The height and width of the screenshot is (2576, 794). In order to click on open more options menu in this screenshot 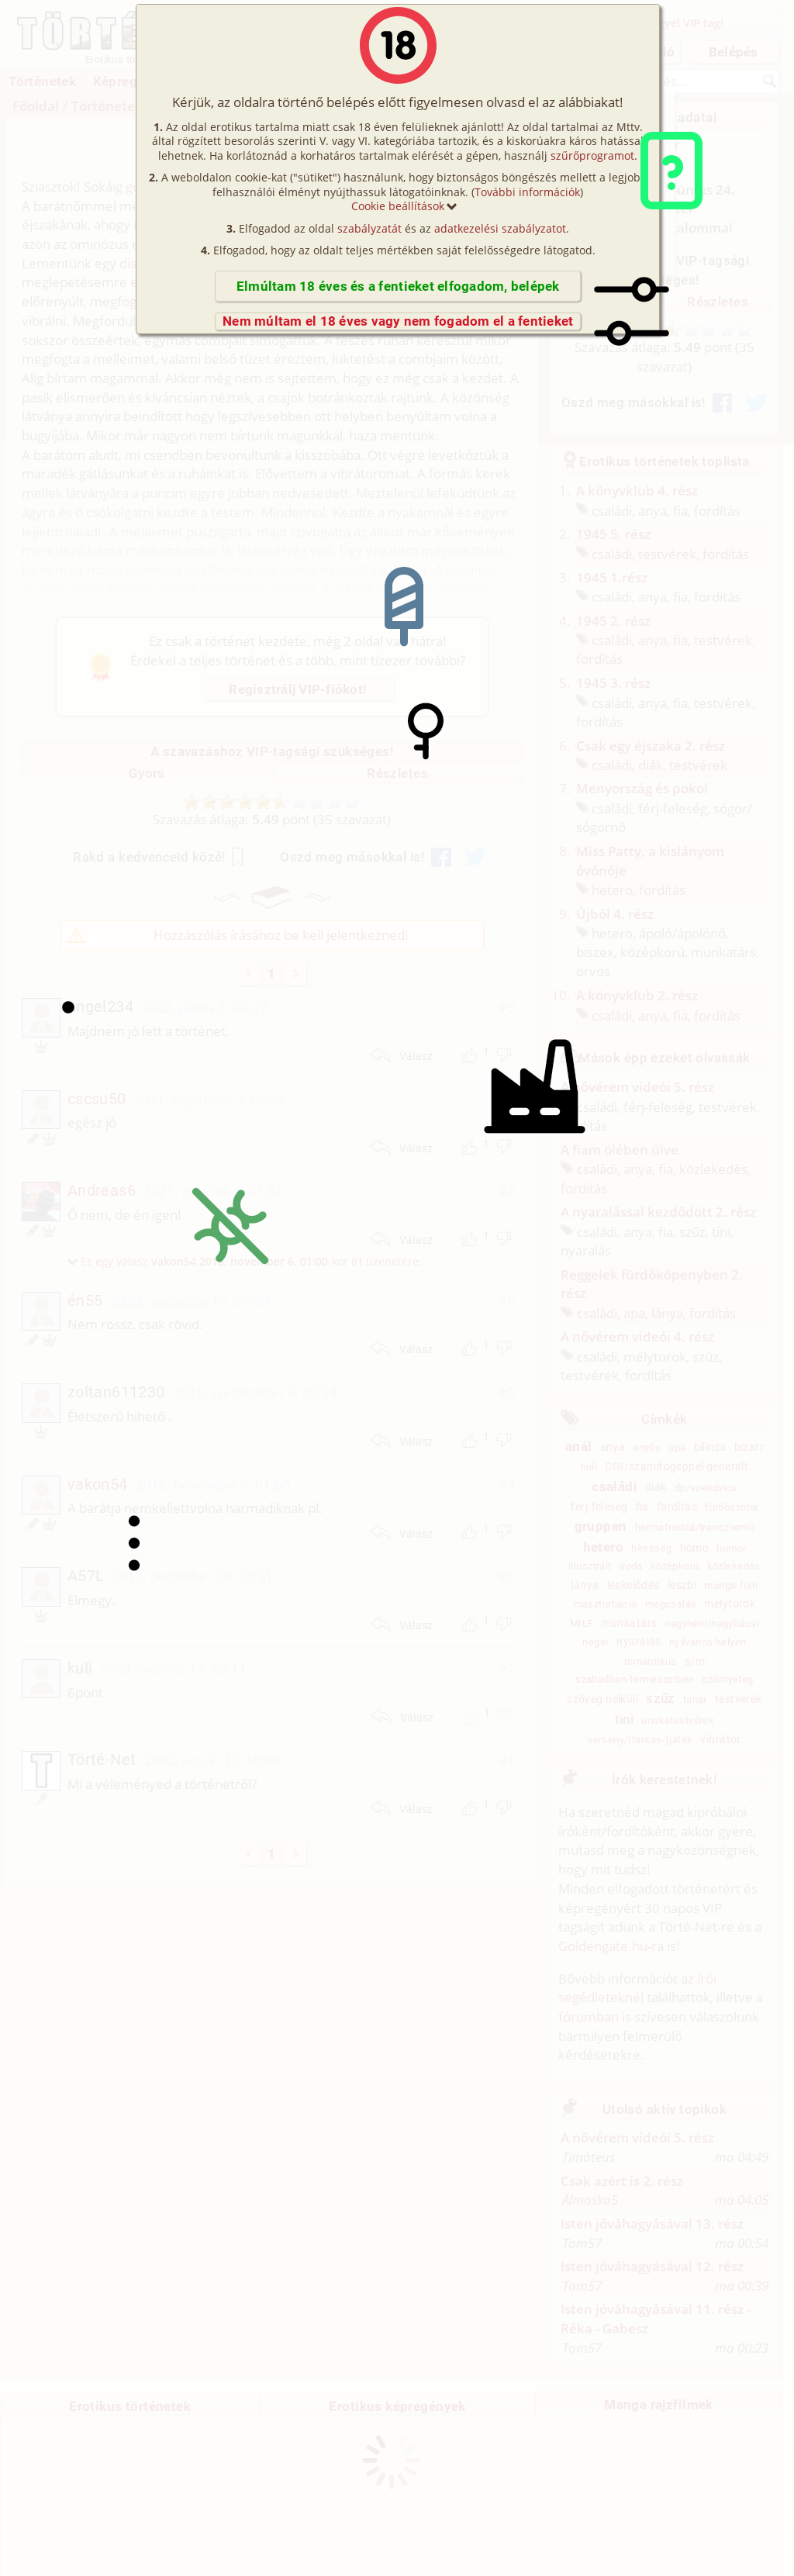, I will do `click(134, 1543)`.